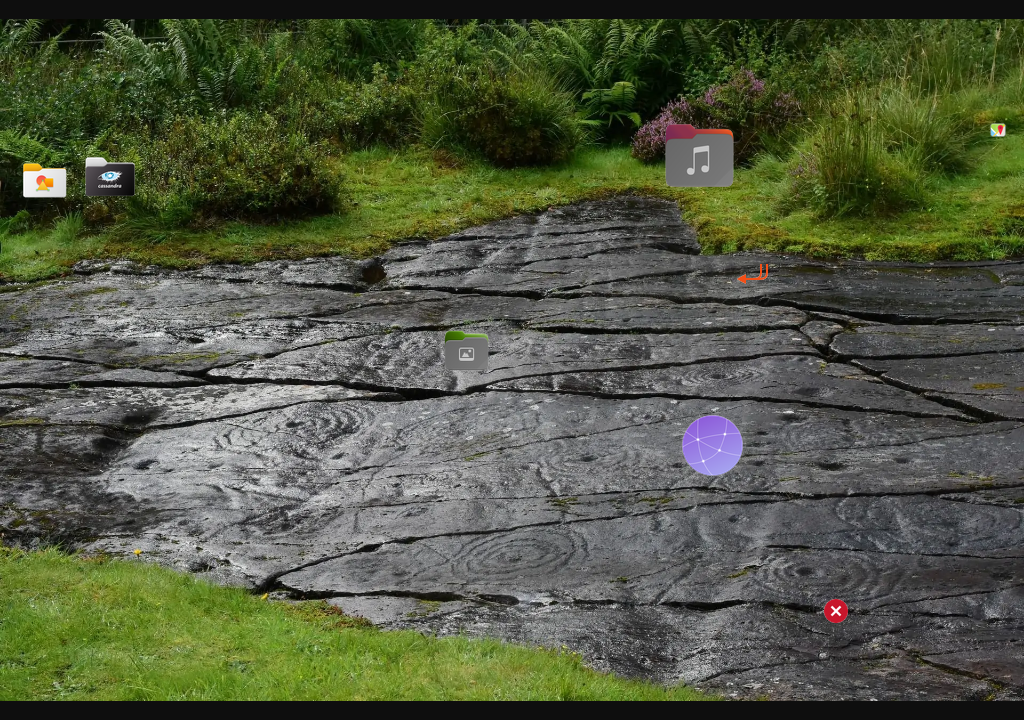 This screenshot has height=720, width=1024. Describe the element at coordinates (998, 130) in the screenshot. I see `open gnome maps application` at that location.